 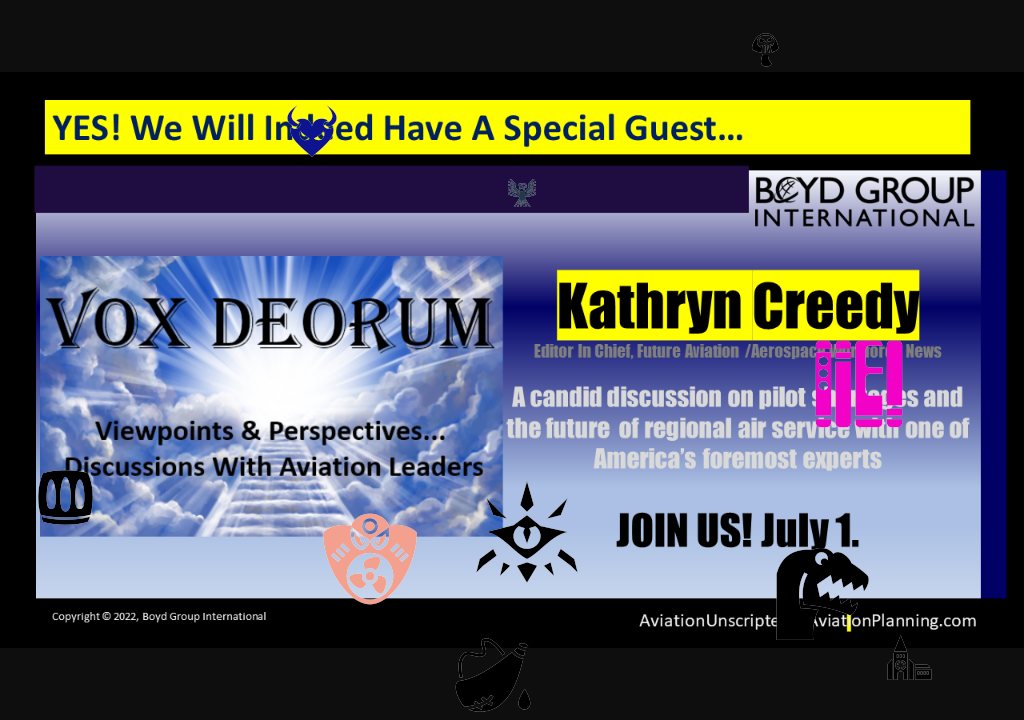 I want to click on locate nearby churches or places of worship, so click(x=909, y=657).